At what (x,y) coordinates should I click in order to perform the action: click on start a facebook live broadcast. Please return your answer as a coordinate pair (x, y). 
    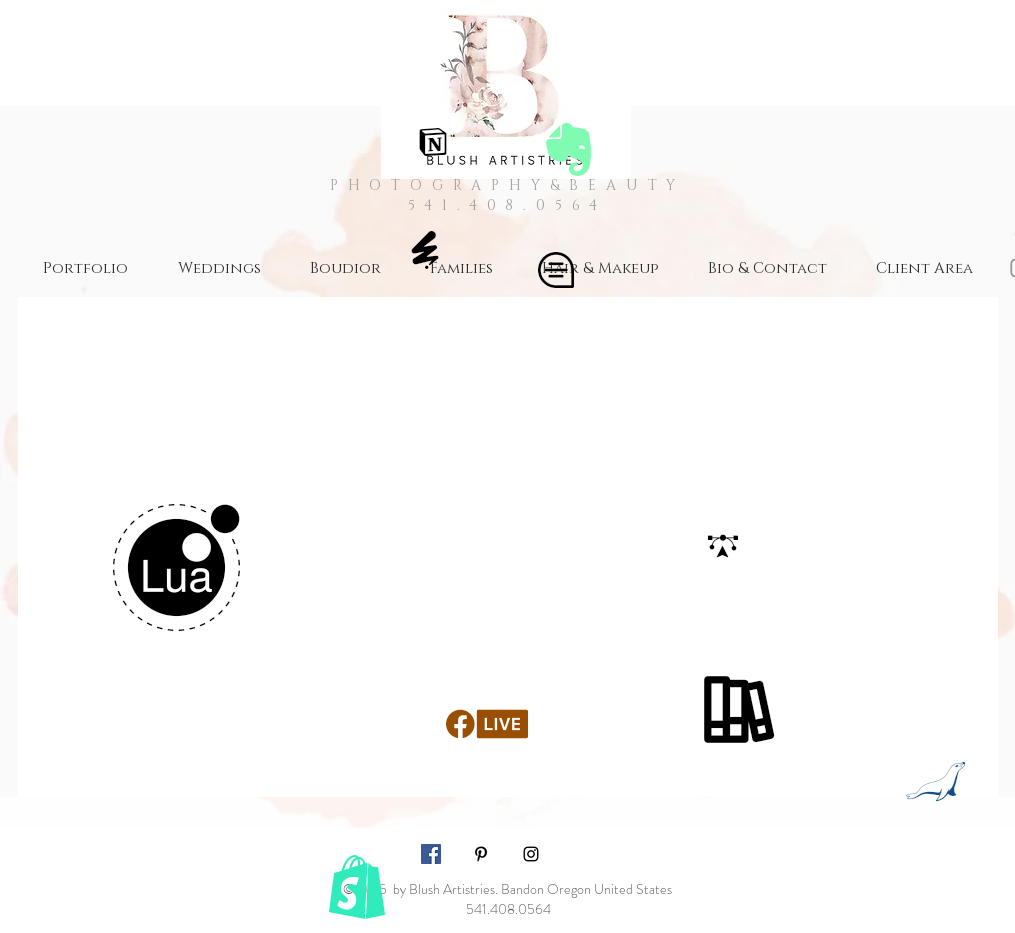
    Looking at the image, I should click on (487, 724).